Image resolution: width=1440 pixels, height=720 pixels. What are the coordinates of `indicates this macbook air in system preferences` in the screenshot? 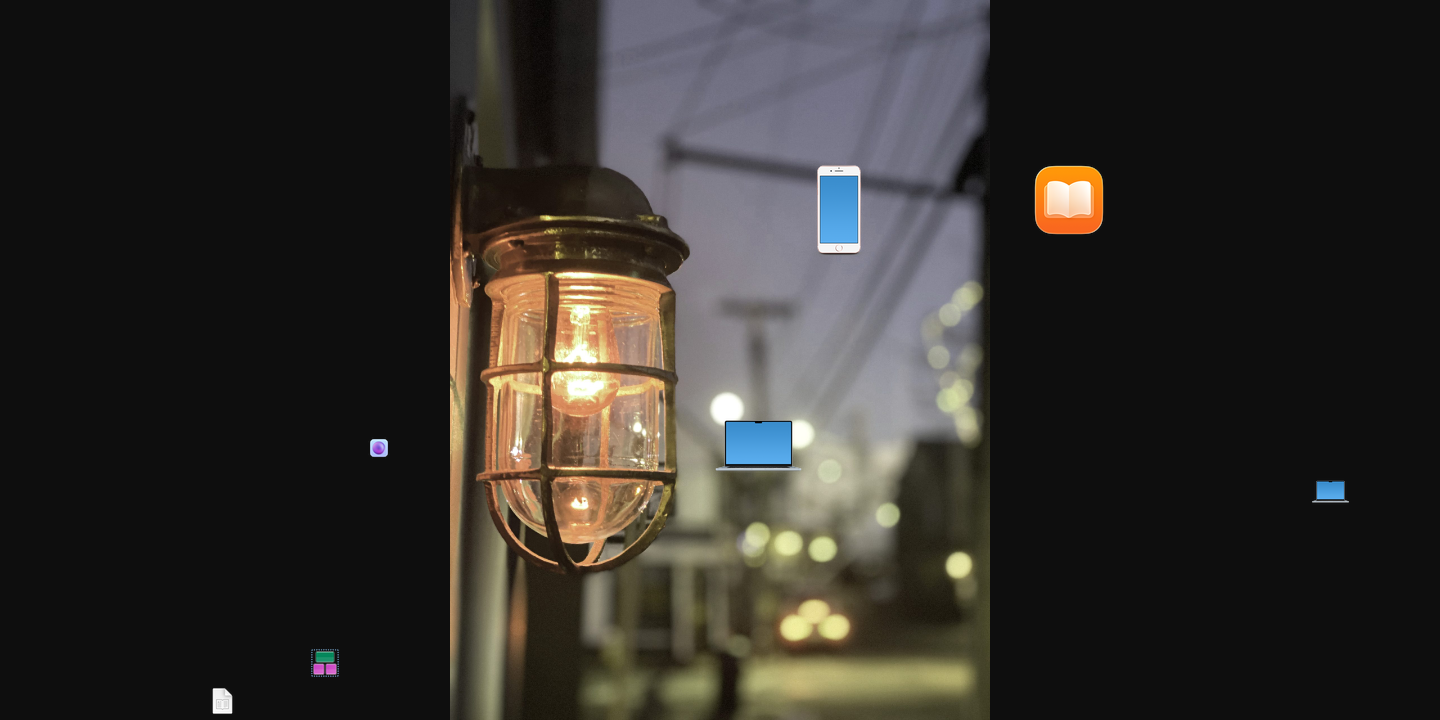 It's located at (1330, 488).